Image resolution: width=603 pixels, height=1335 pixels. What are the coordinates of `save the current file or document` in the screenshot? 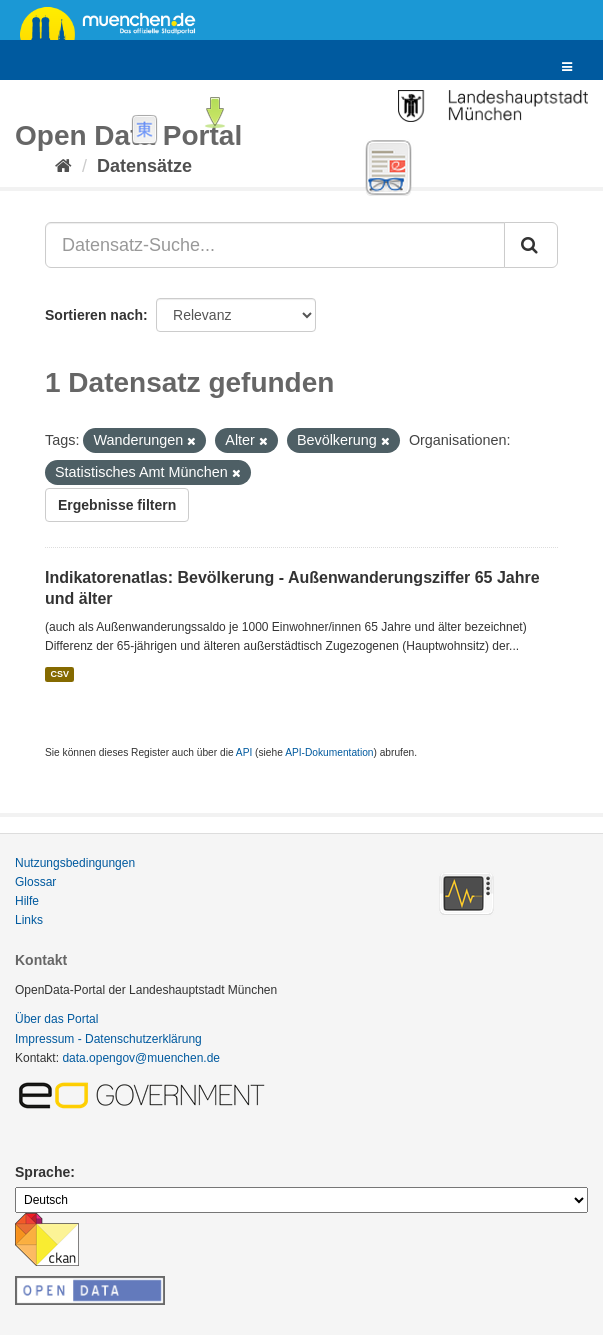 It's located at (215, 113).